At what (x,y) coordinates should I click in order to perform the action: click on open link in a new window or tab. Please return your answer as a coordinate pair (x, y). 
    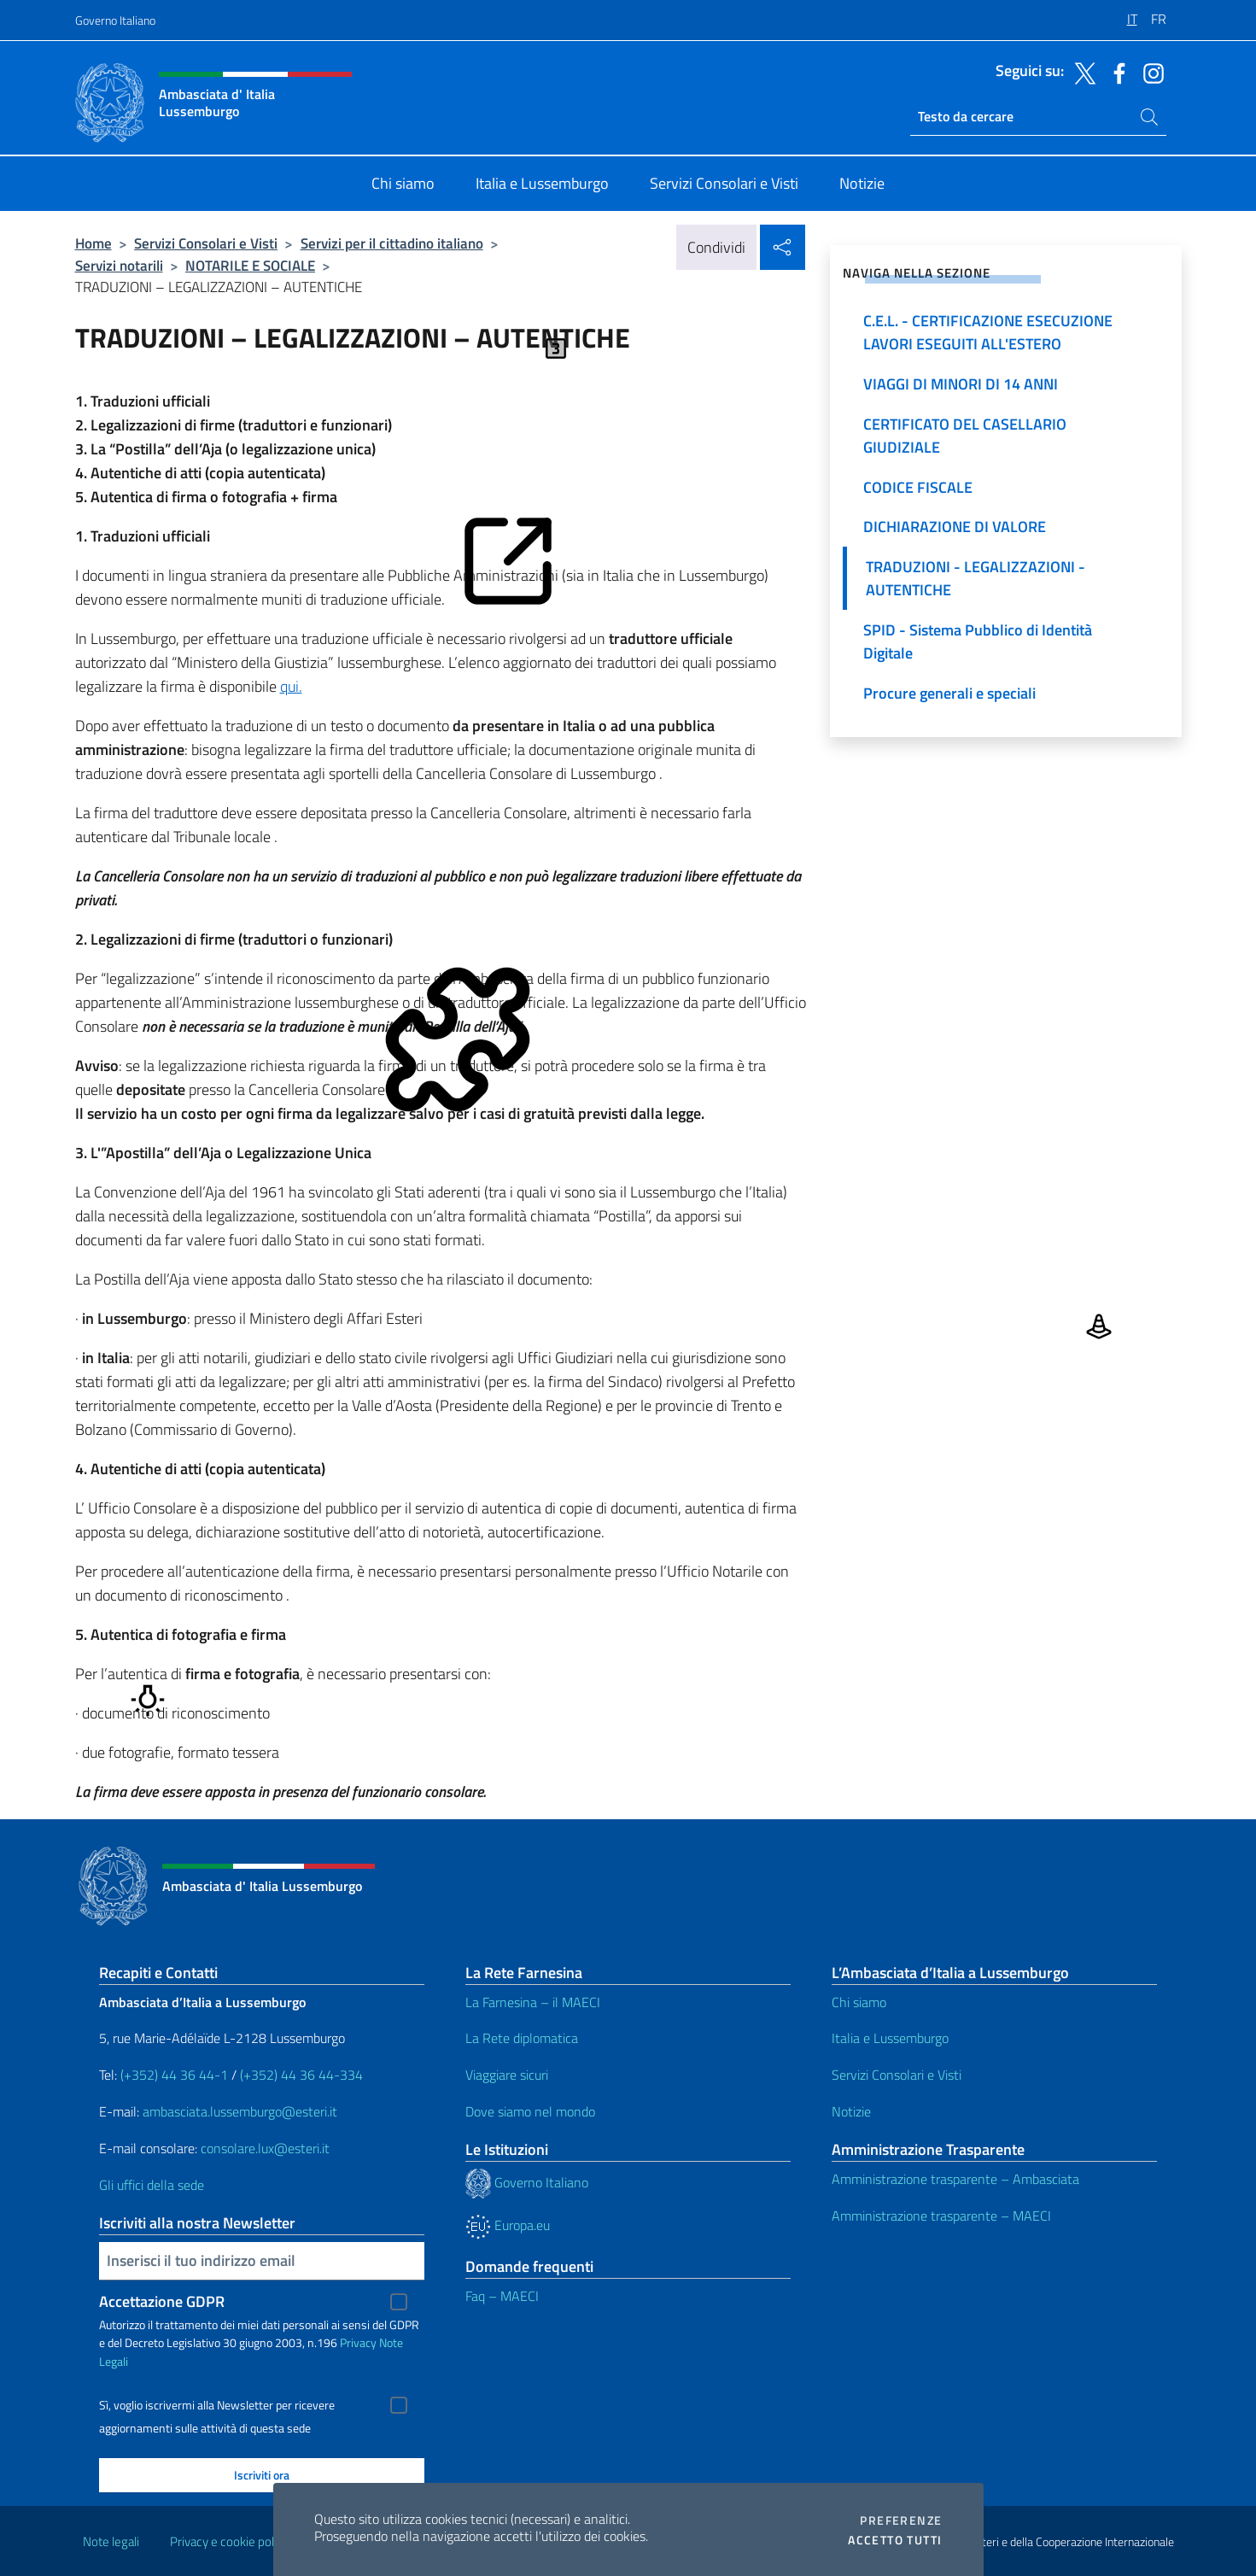
    Looking at the image, I should click on (508, 561).